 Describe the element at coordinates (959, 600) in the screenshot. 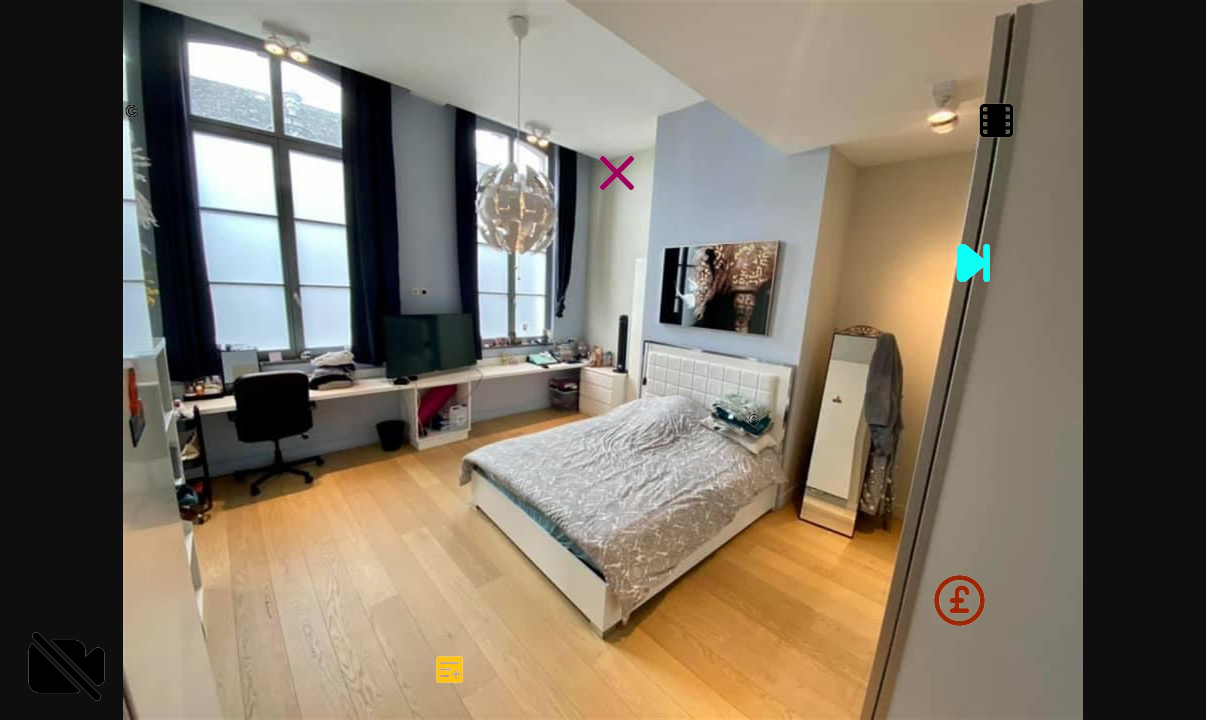

I see `view balance in british pounds` at that location.